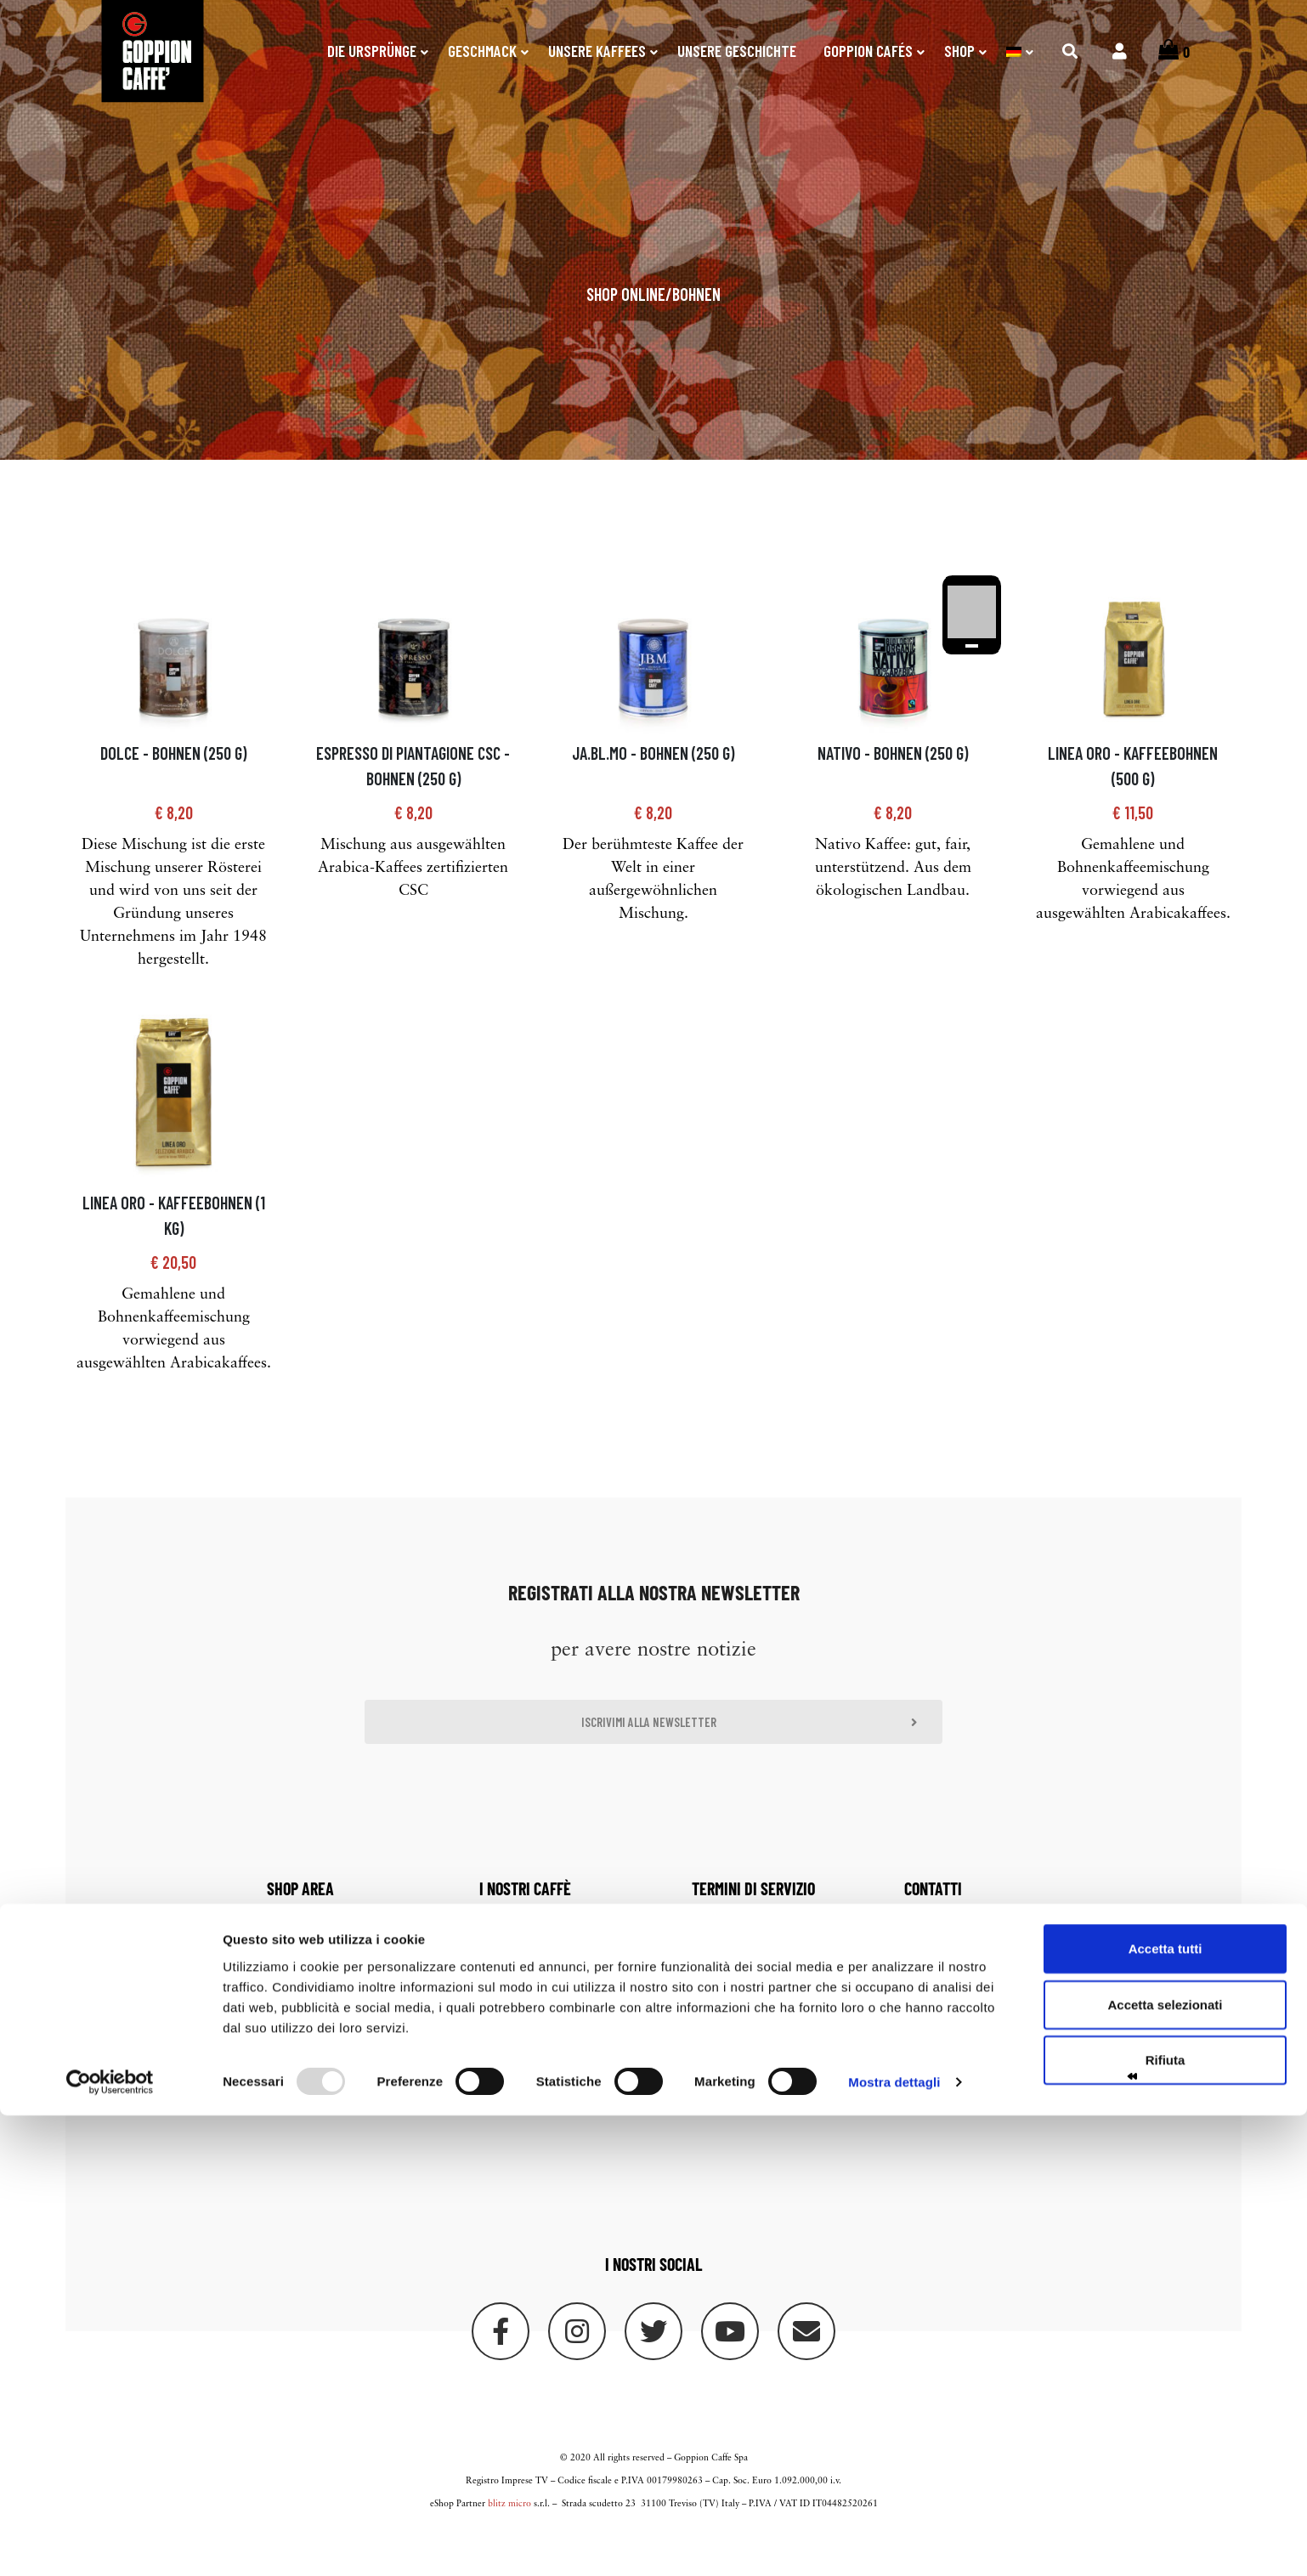 The height and width of the screenshot is (2576, 1307). I want to click on rewind or skip backward in media playback, so click(1133, 2076).